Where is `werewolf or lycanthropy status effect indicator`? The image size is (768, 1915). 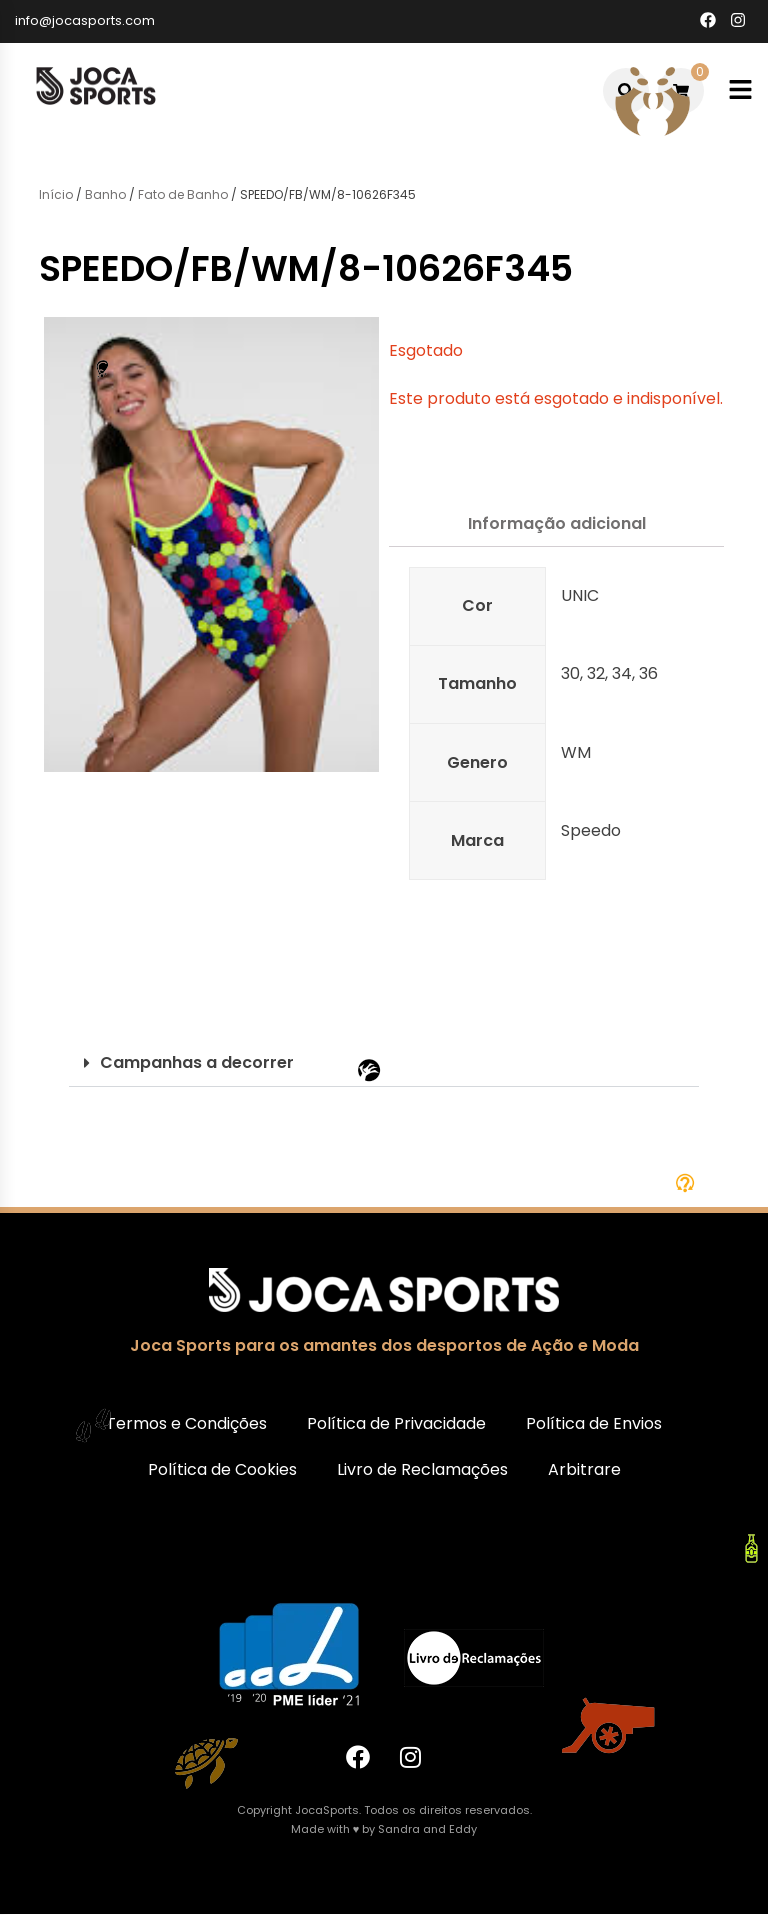 werewolf or lycanthropy status effect indicator is located at coordinates (369, 1070).